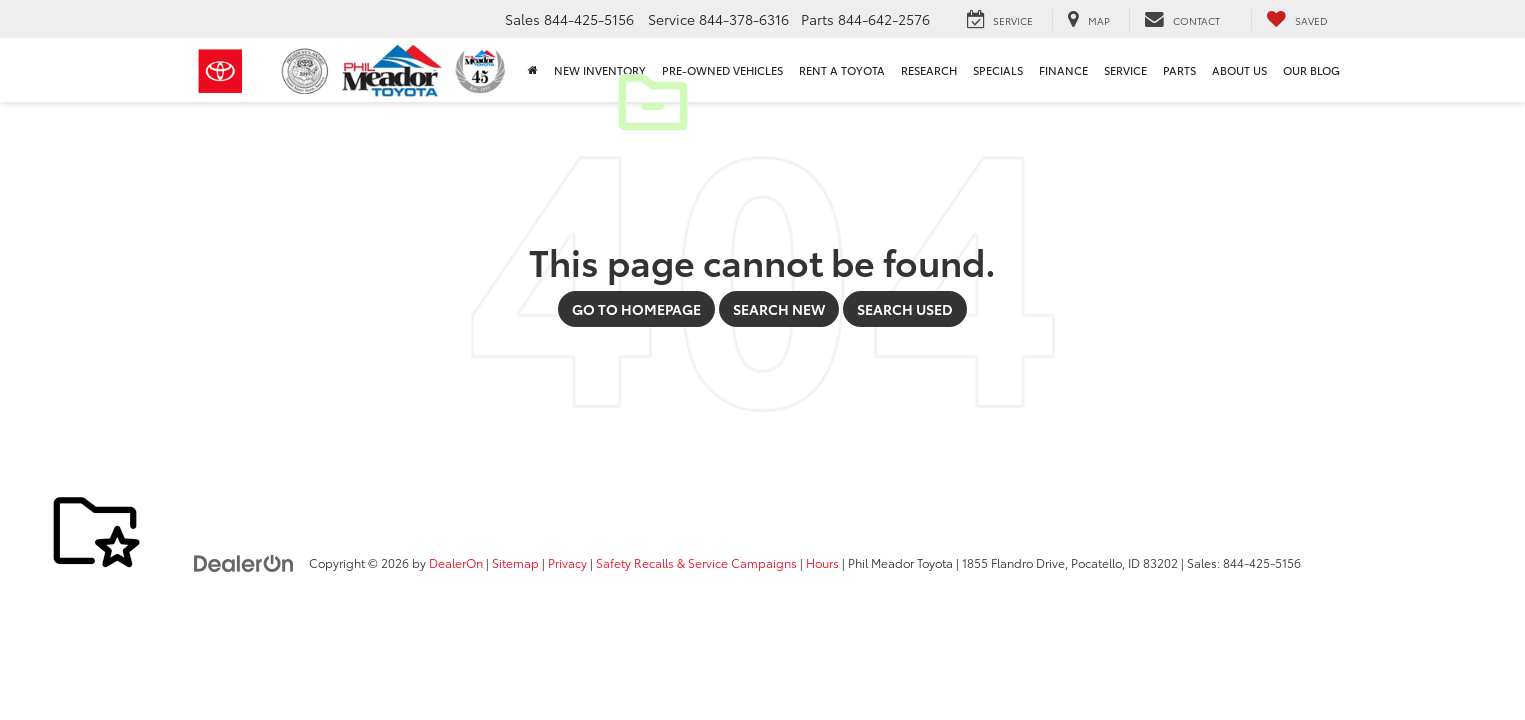 The height and width of the screenshot is (720, 1525). What do you see at coordinates (95, 529) in the screenshot?
I see `access your starred or favorite folders` at bounding box center [95, 529].